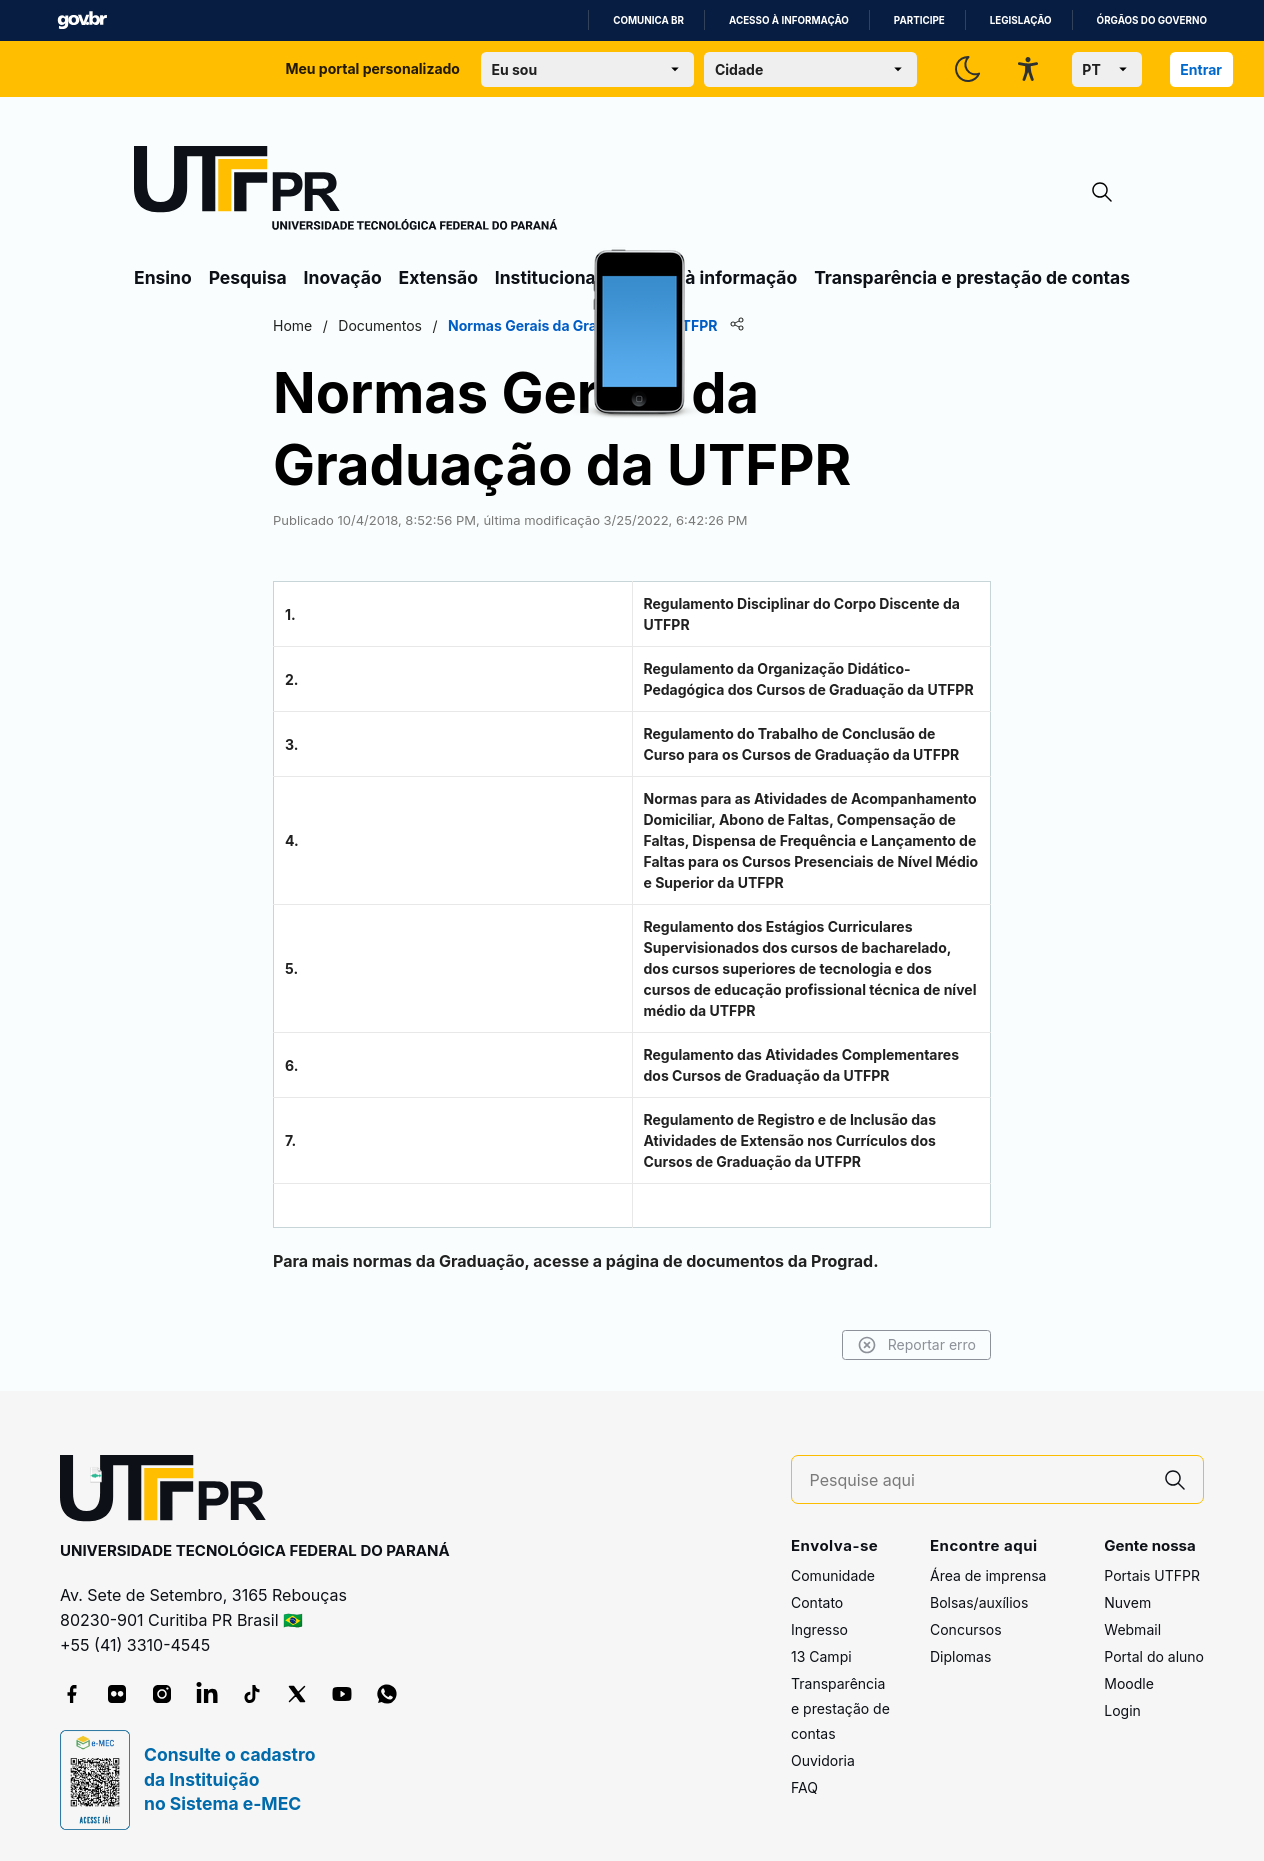 The width and height of the screenshot is (1264, 1861). I want to click on ipod touch device icon, so click(639, 330).